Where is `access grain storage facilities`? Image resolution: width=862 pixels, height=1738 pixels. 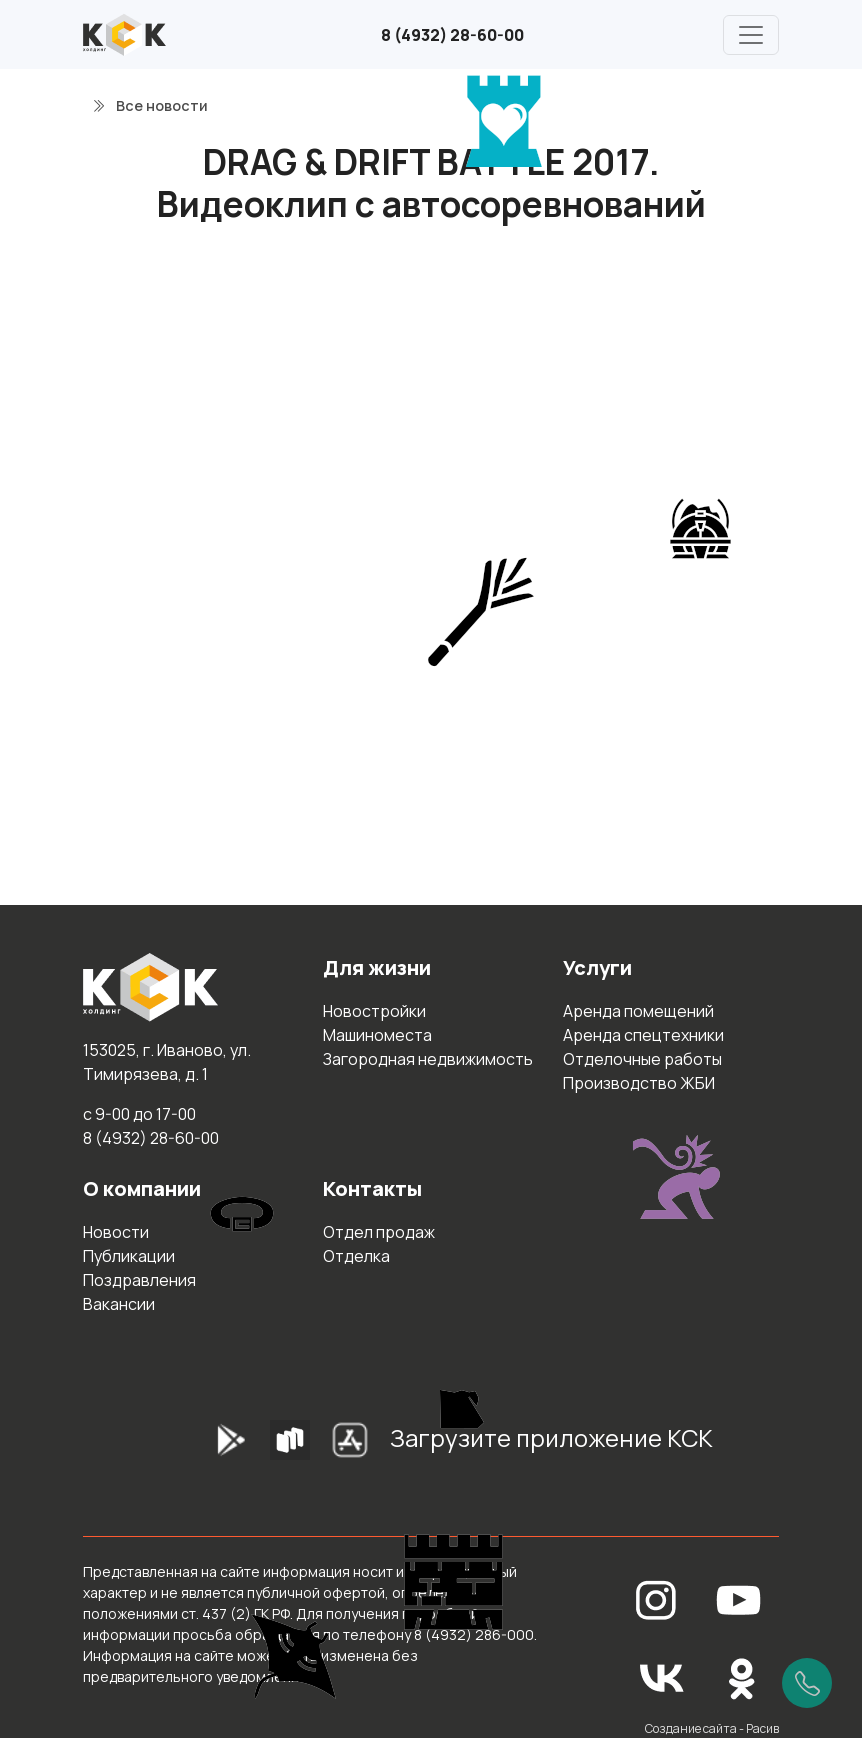 access grain storage facilities is located at coordinates (700, 528).